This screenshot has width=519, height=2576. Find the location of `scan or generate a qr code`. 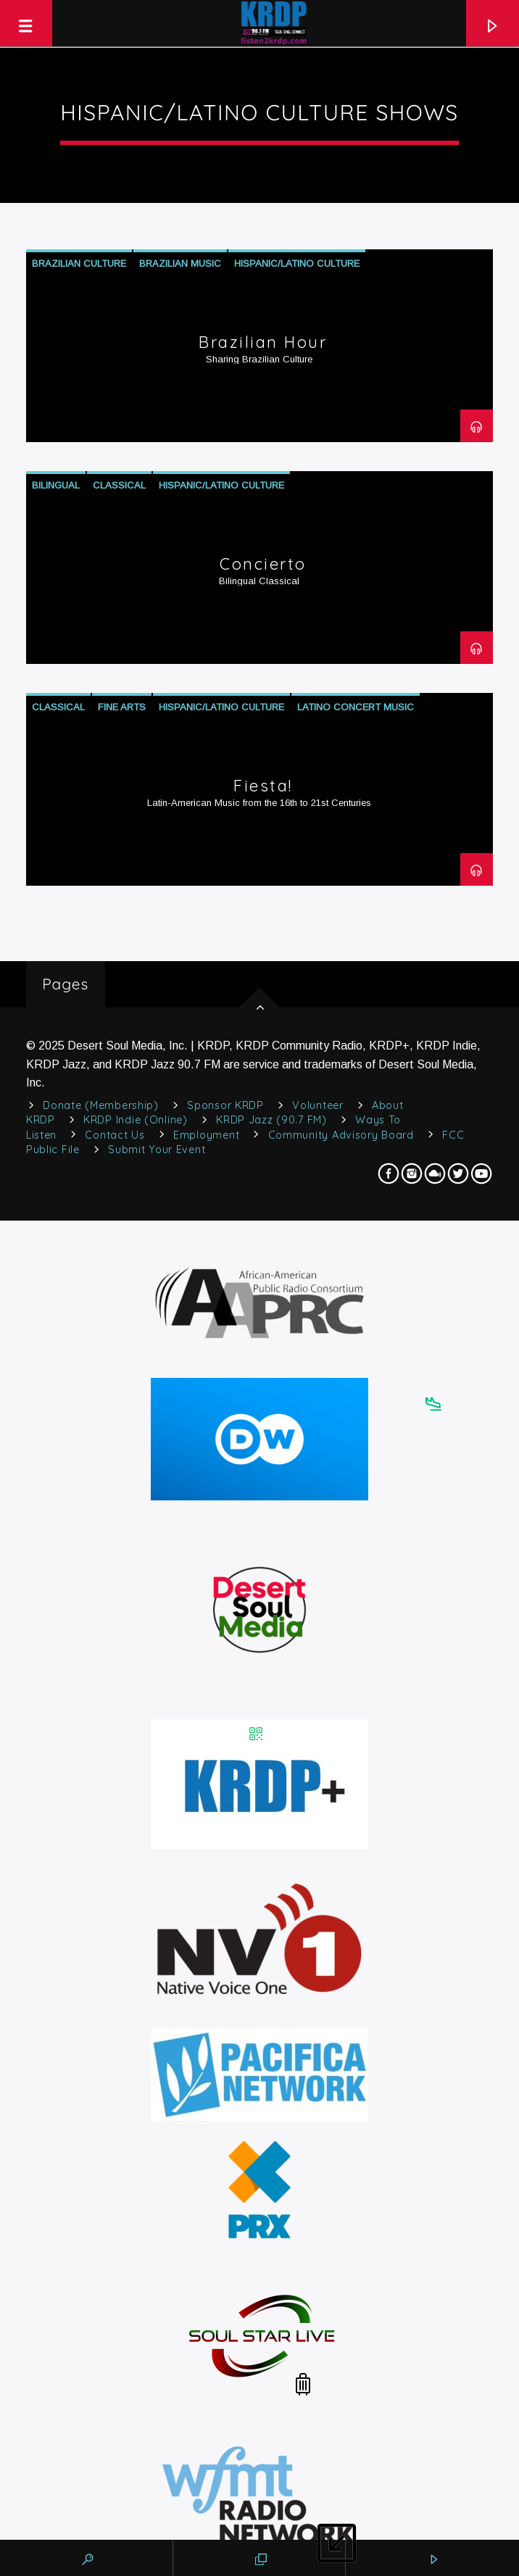

scan or generate a qr code is located at coordinates (256, 1734).